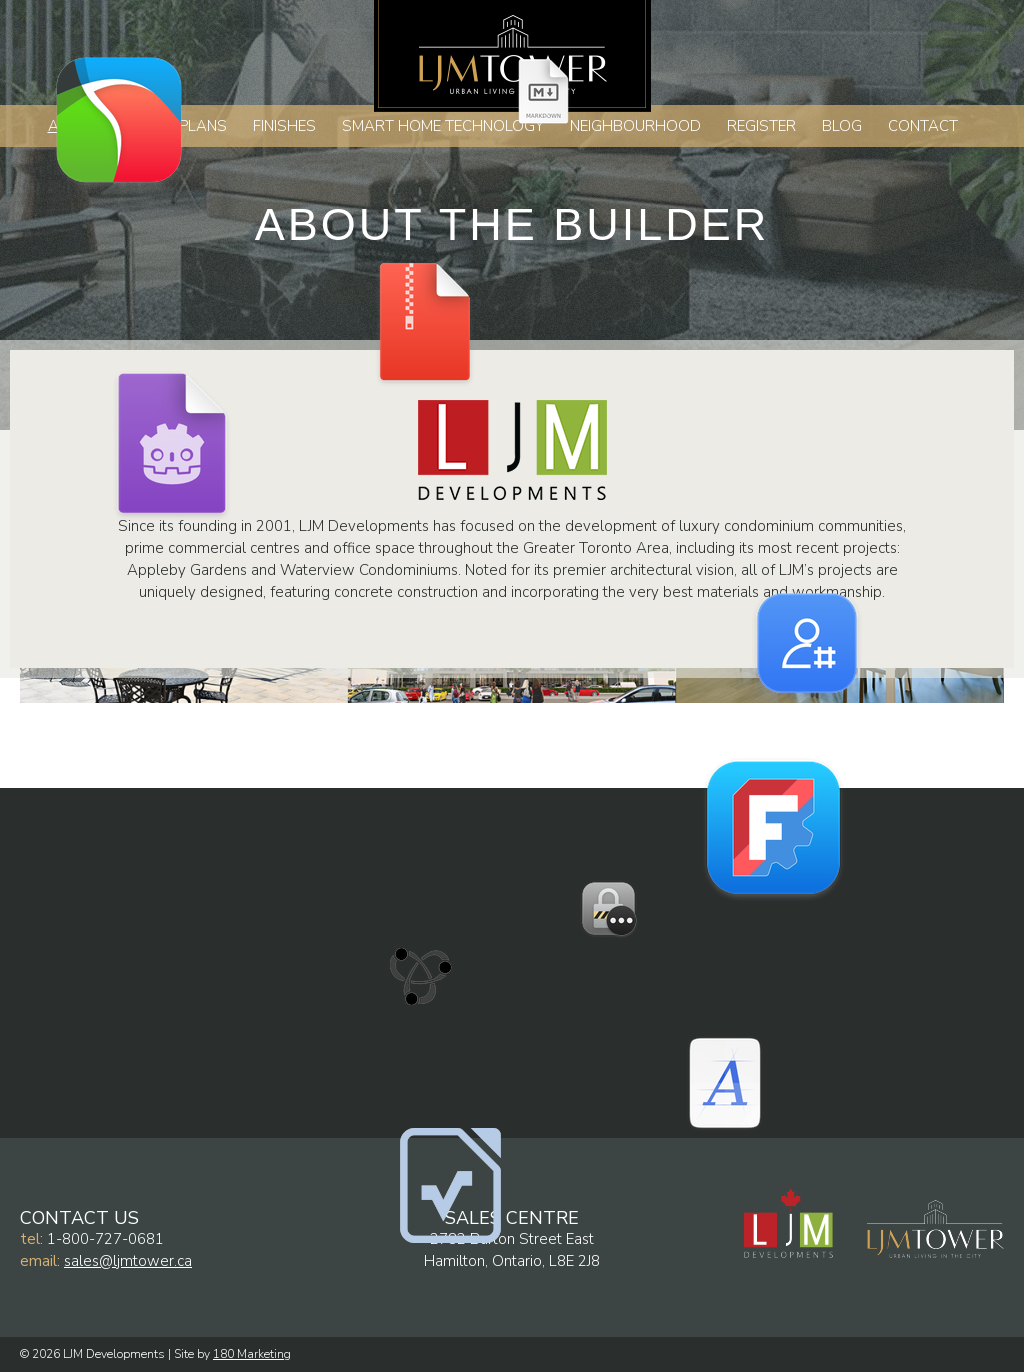  Describe the element at coordinates (420, 976) in the screenshot. I see `access bonjour network discovery settings` at that location.